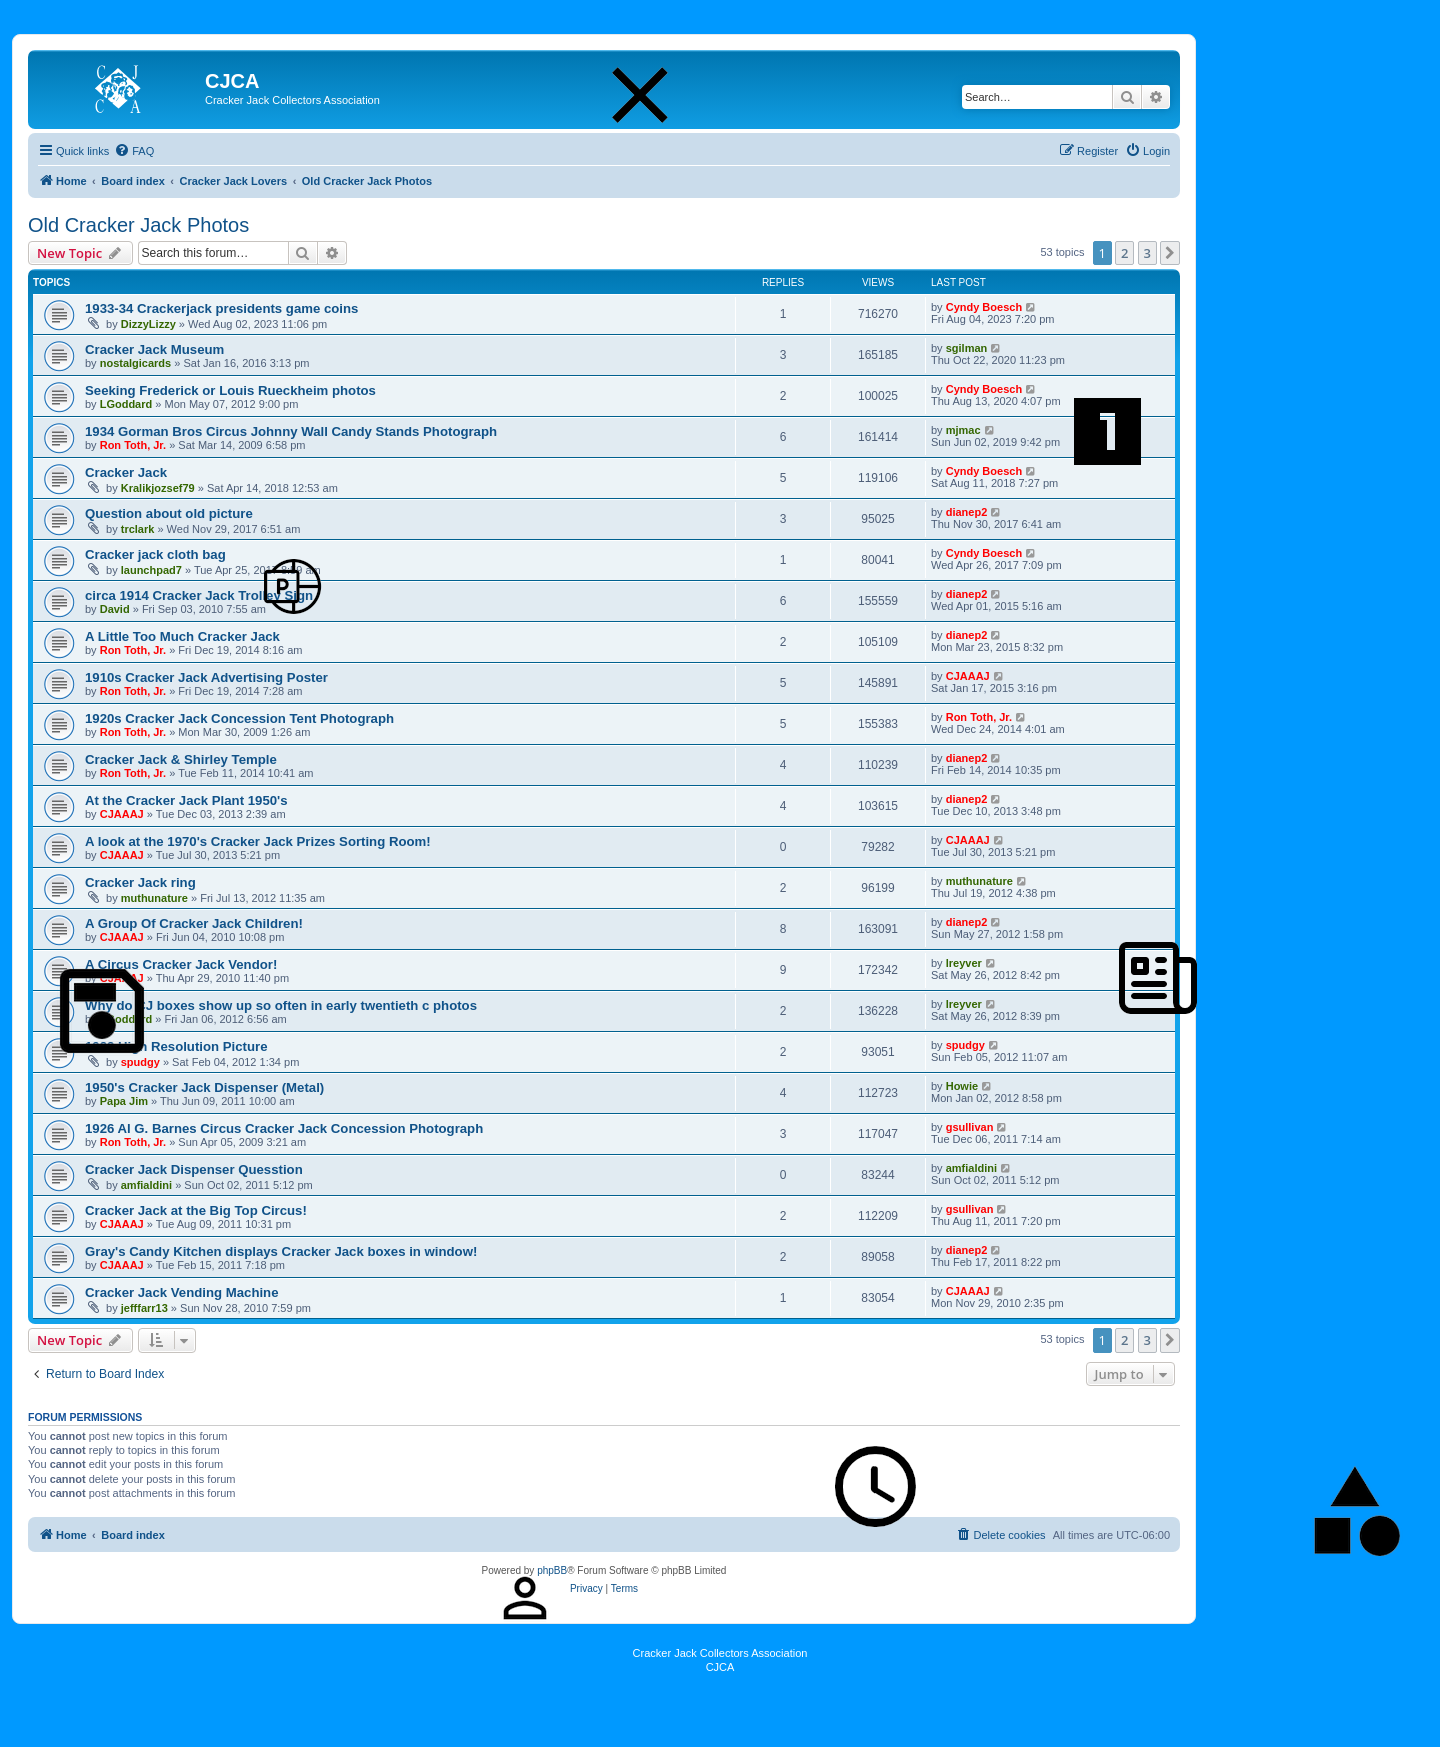  I want to click on browse or filter by category, so click(1355, 1511).